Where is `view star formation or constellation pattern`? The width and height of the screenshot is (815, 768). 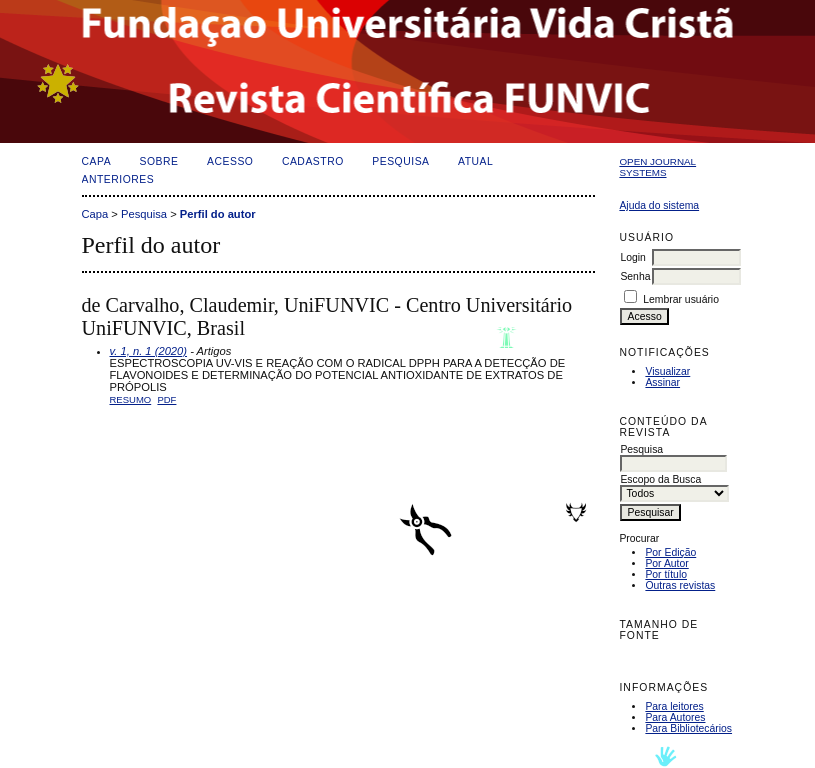 view star formation or constellation pattern is located at coordinates (58, 83).